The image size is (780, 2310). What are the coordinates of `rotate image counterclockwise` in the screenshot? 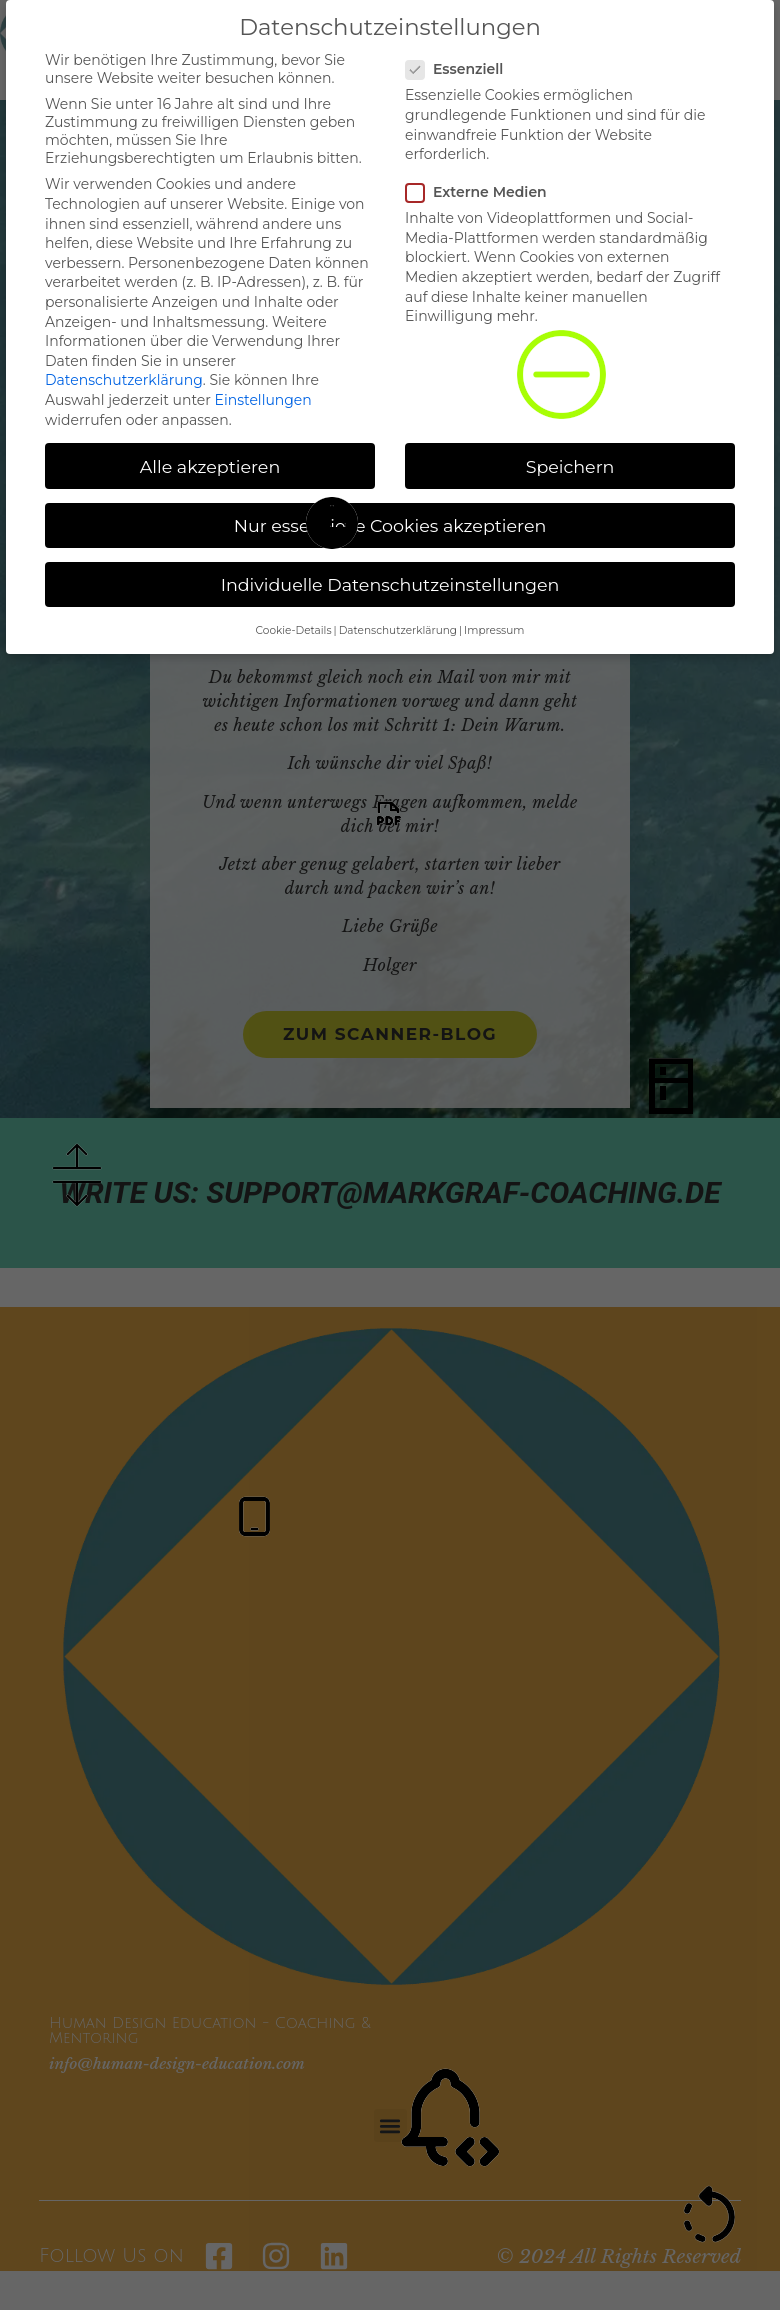 It's located at (709, 2217).